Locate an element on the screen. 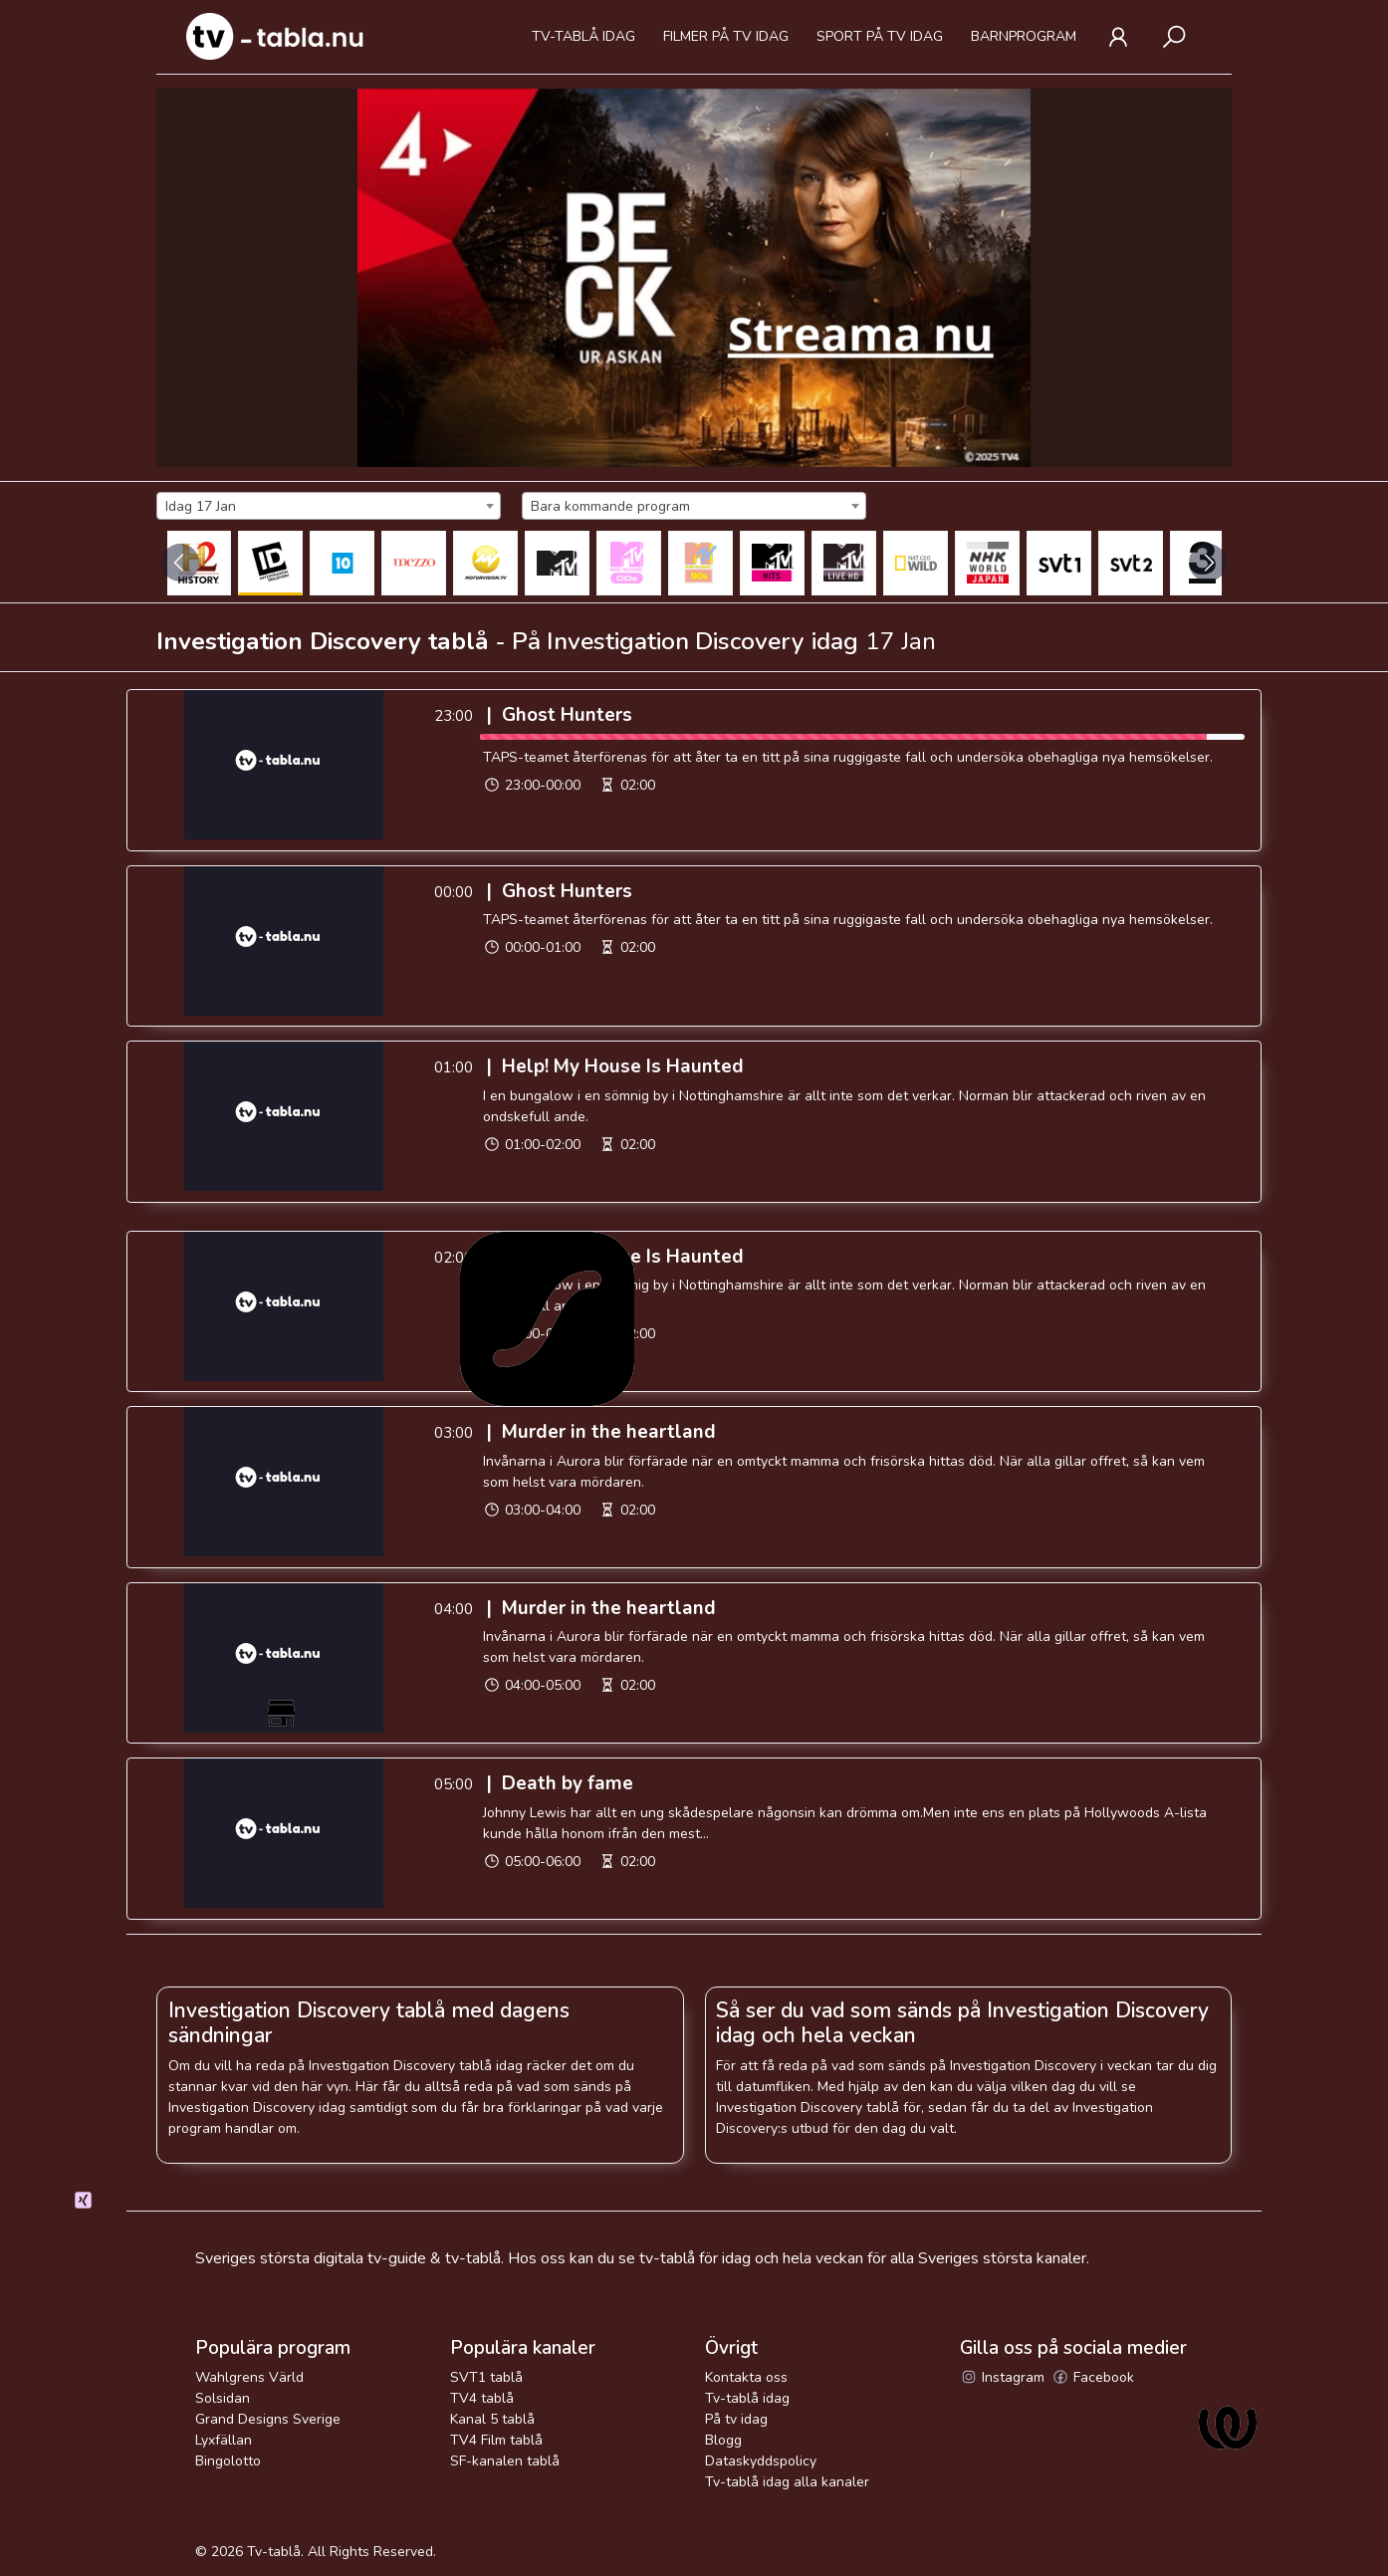 The height and width of the screenshot is (2576, 1388). open the home assistant community store is located at coordinates (281, 1713).